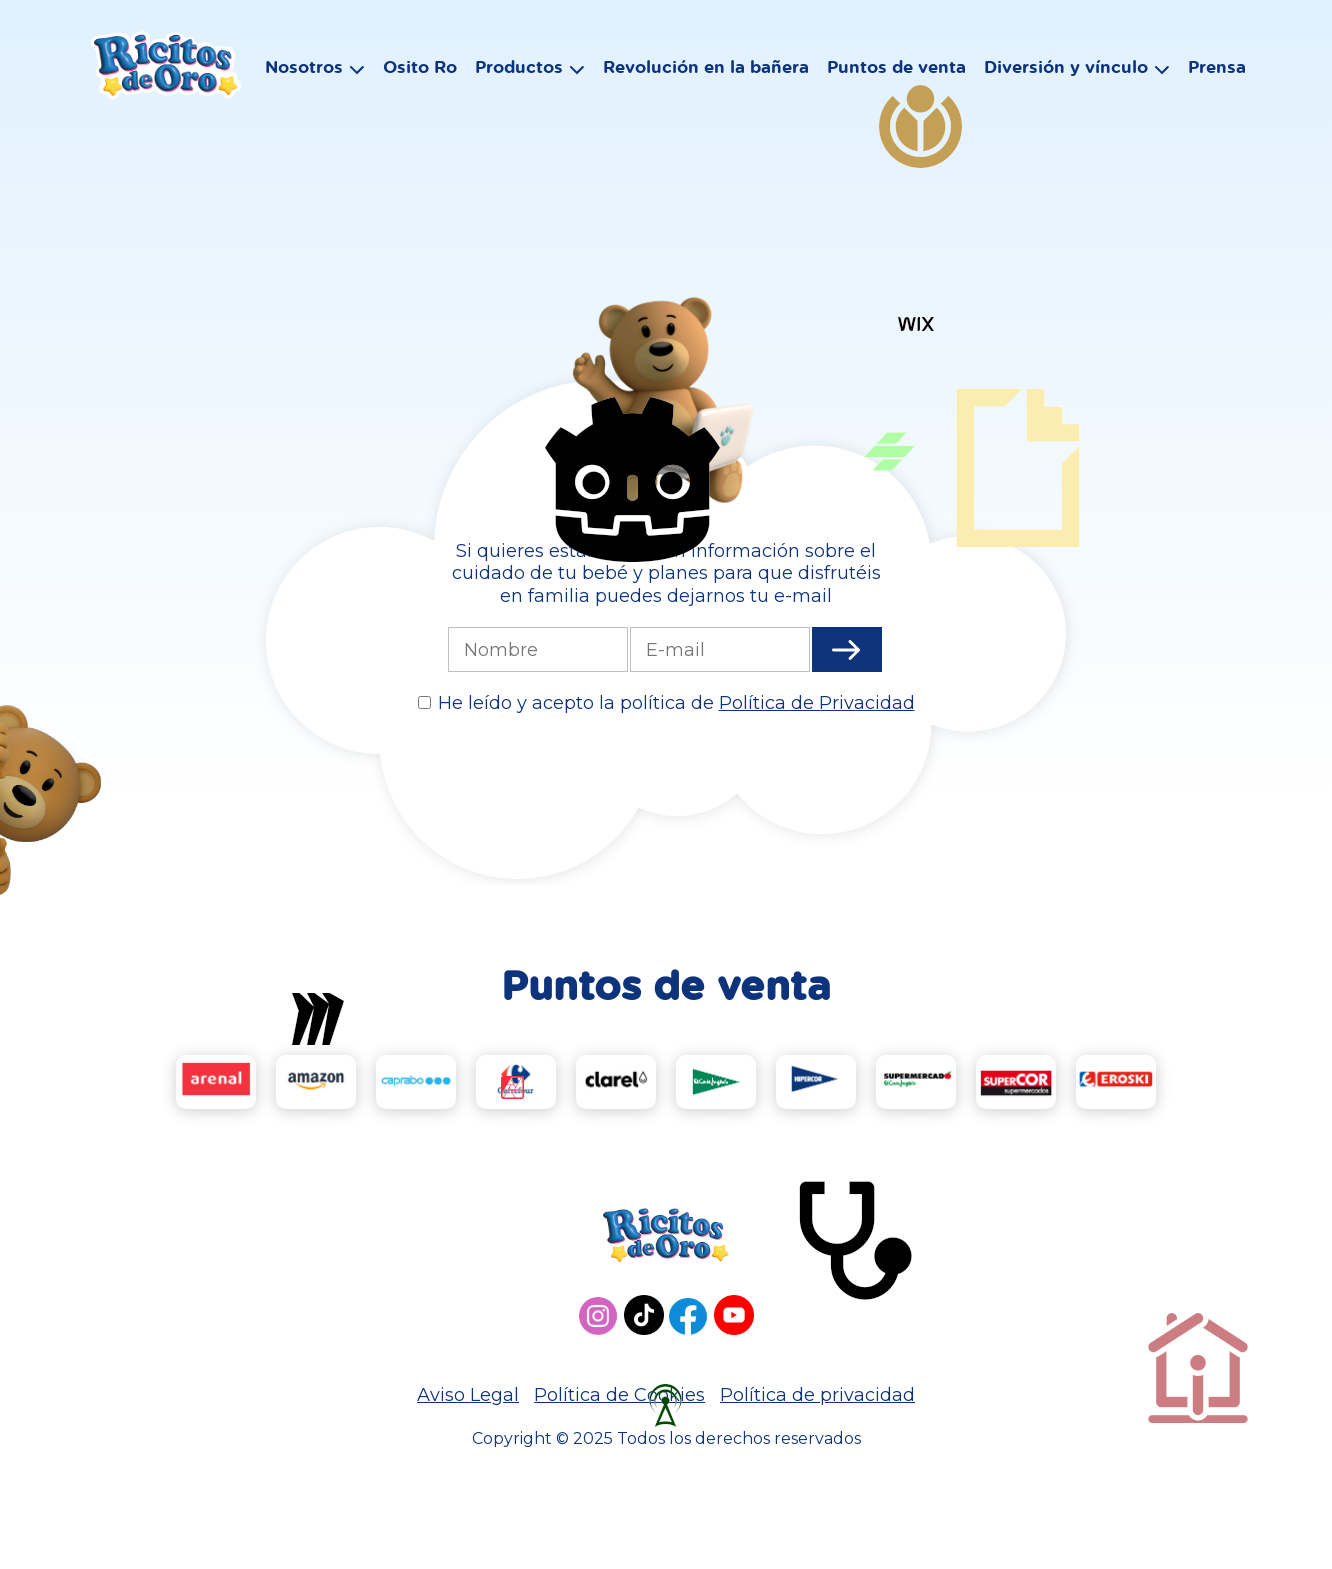 This screenshot has height=1569, width=1332. Describe the element at coordinates (1018, 468) in the screenshot. I see `open giphy to search for gifs` at that location.